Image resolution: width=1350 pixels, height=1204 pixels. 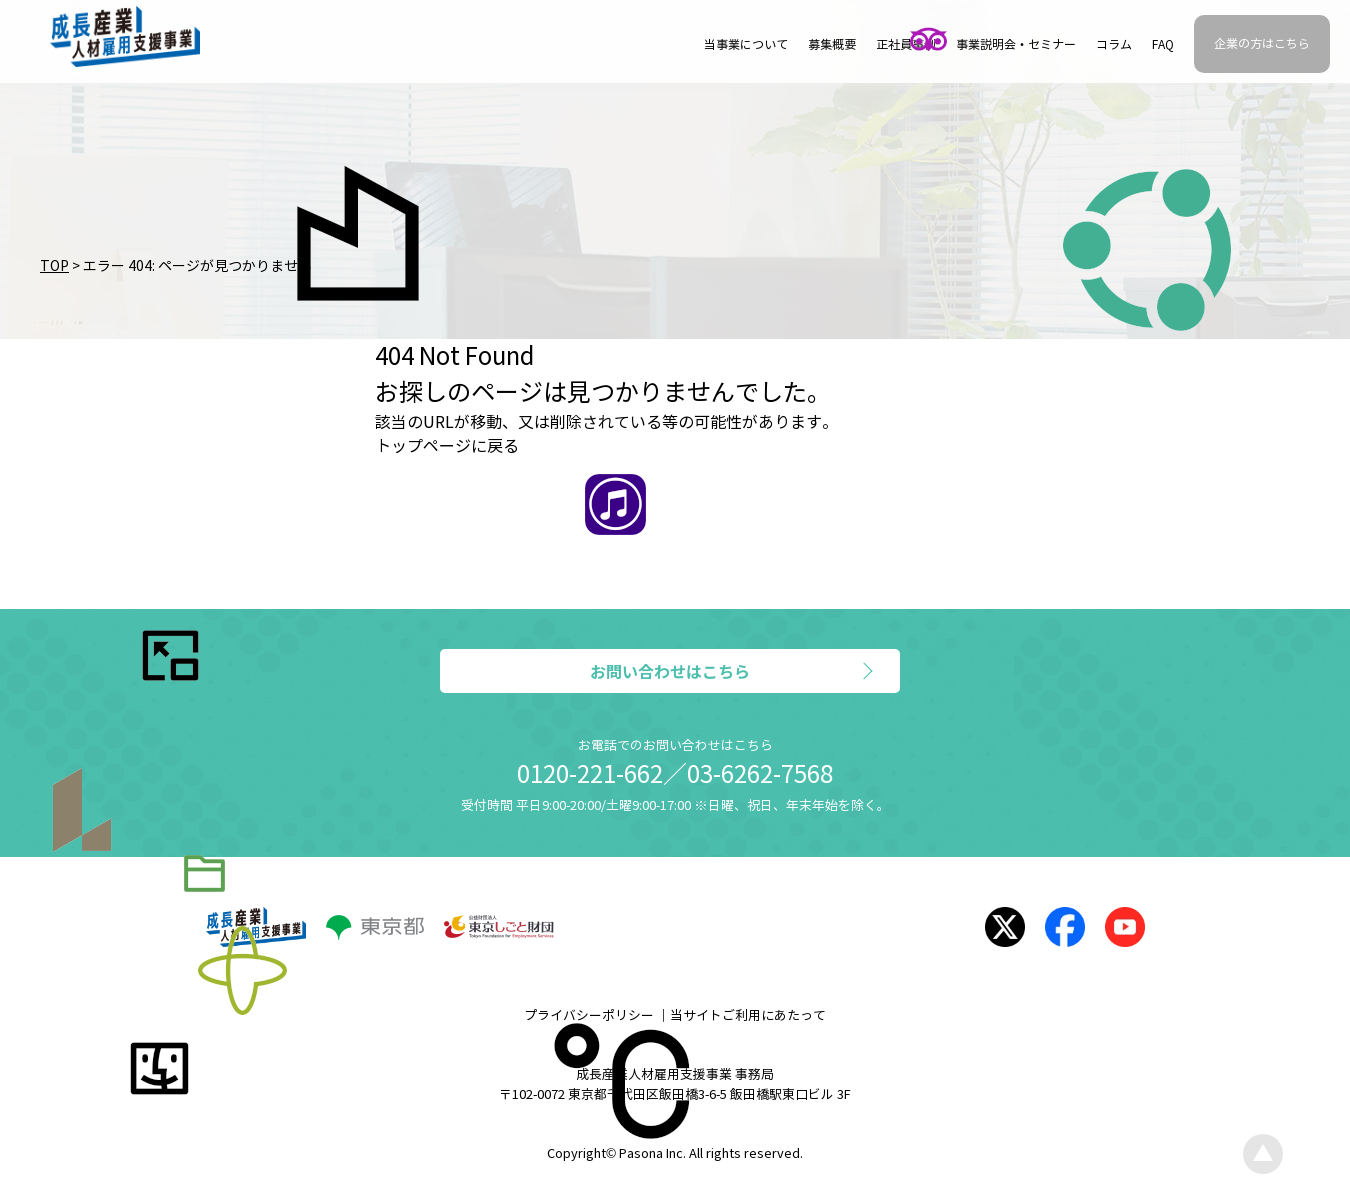 What do you see at coordinates (1147, 250) in the screenshot?
I see `ubuntu linux operating system logo` at bounding box center [1147, 250].